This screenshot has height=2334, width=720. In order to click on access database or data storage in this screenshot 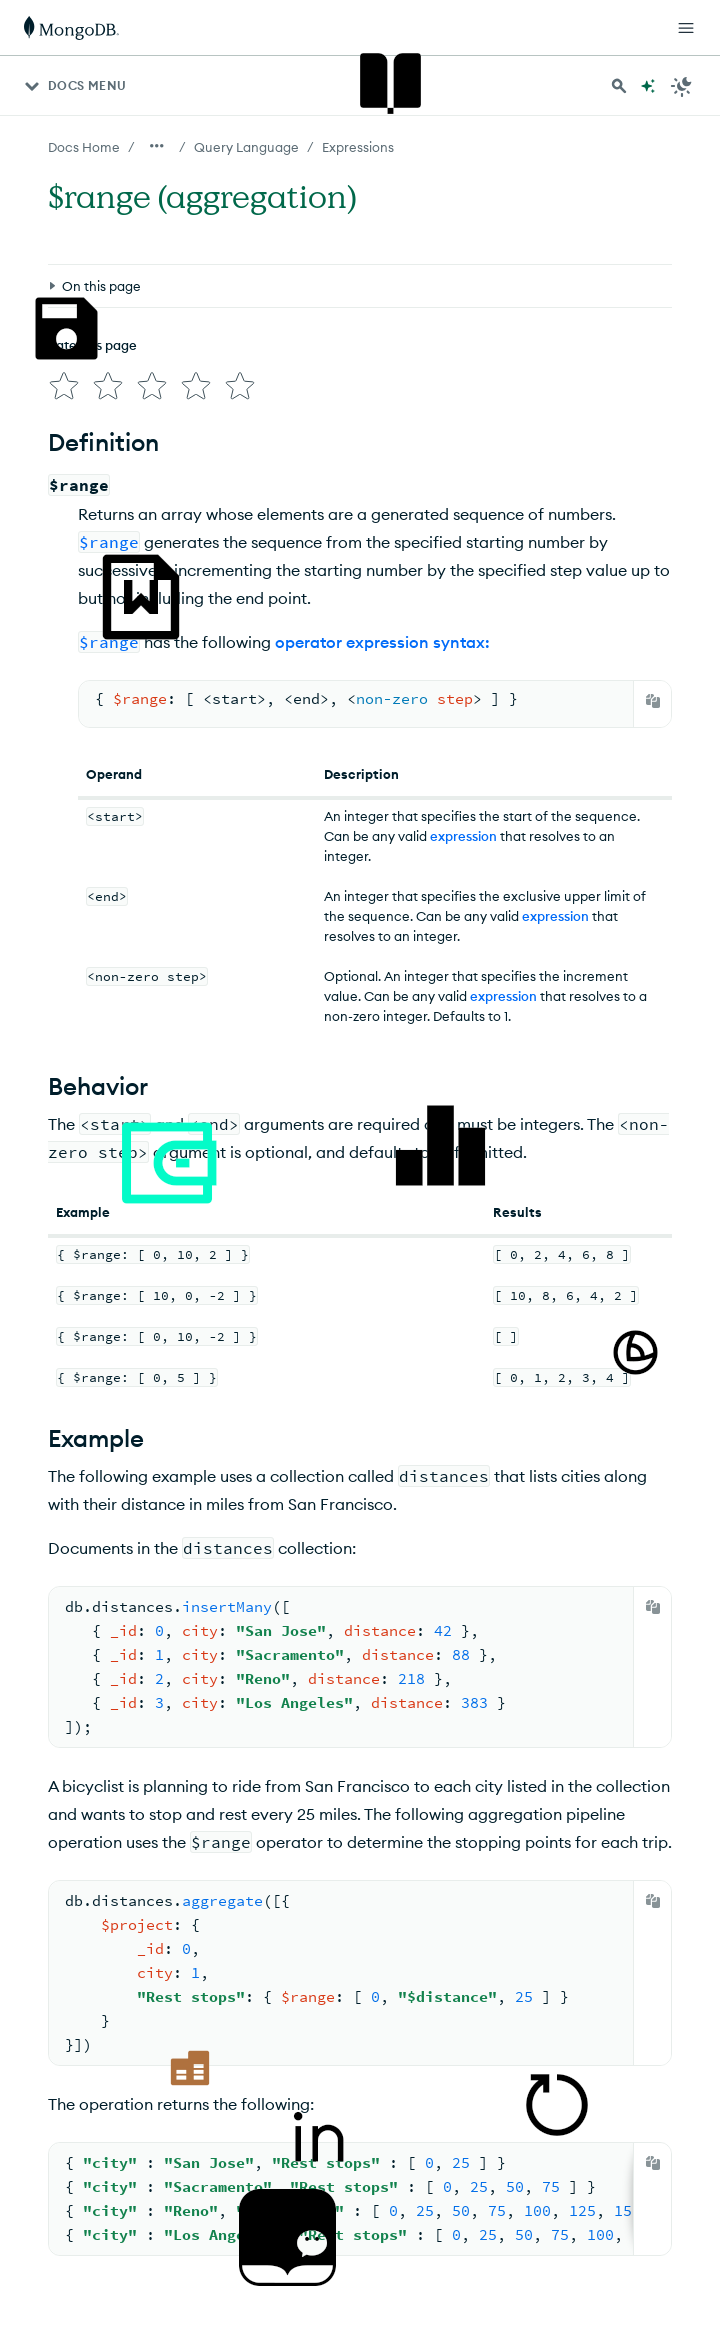, I will do `click(190, 2068)`.